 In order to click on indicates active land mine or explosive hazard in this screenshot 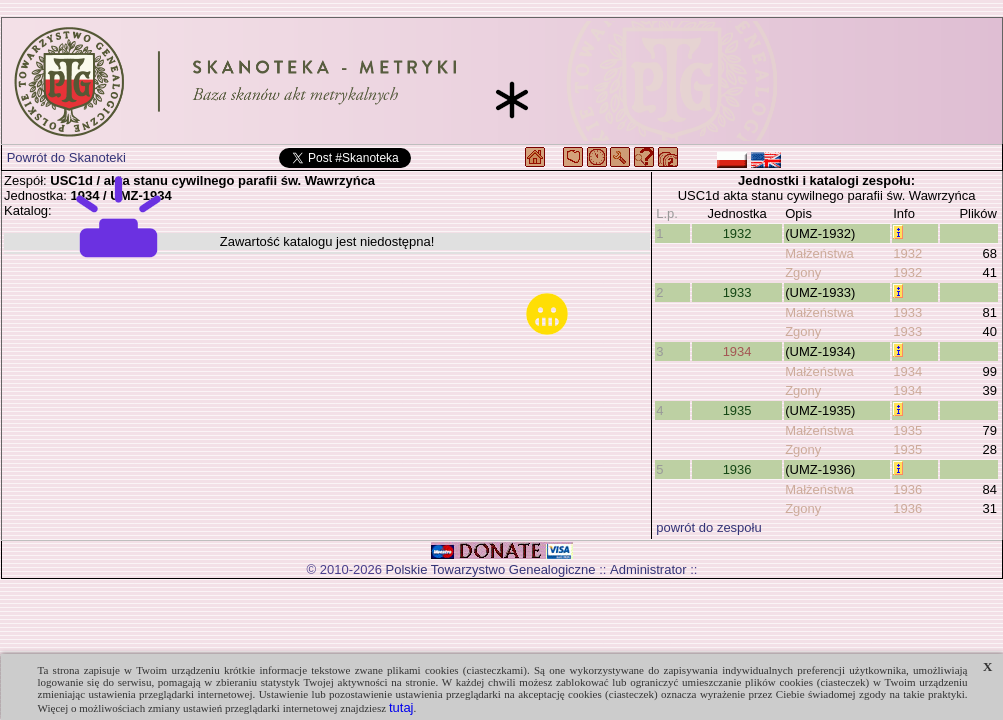, I will do `click(118, 218)`.